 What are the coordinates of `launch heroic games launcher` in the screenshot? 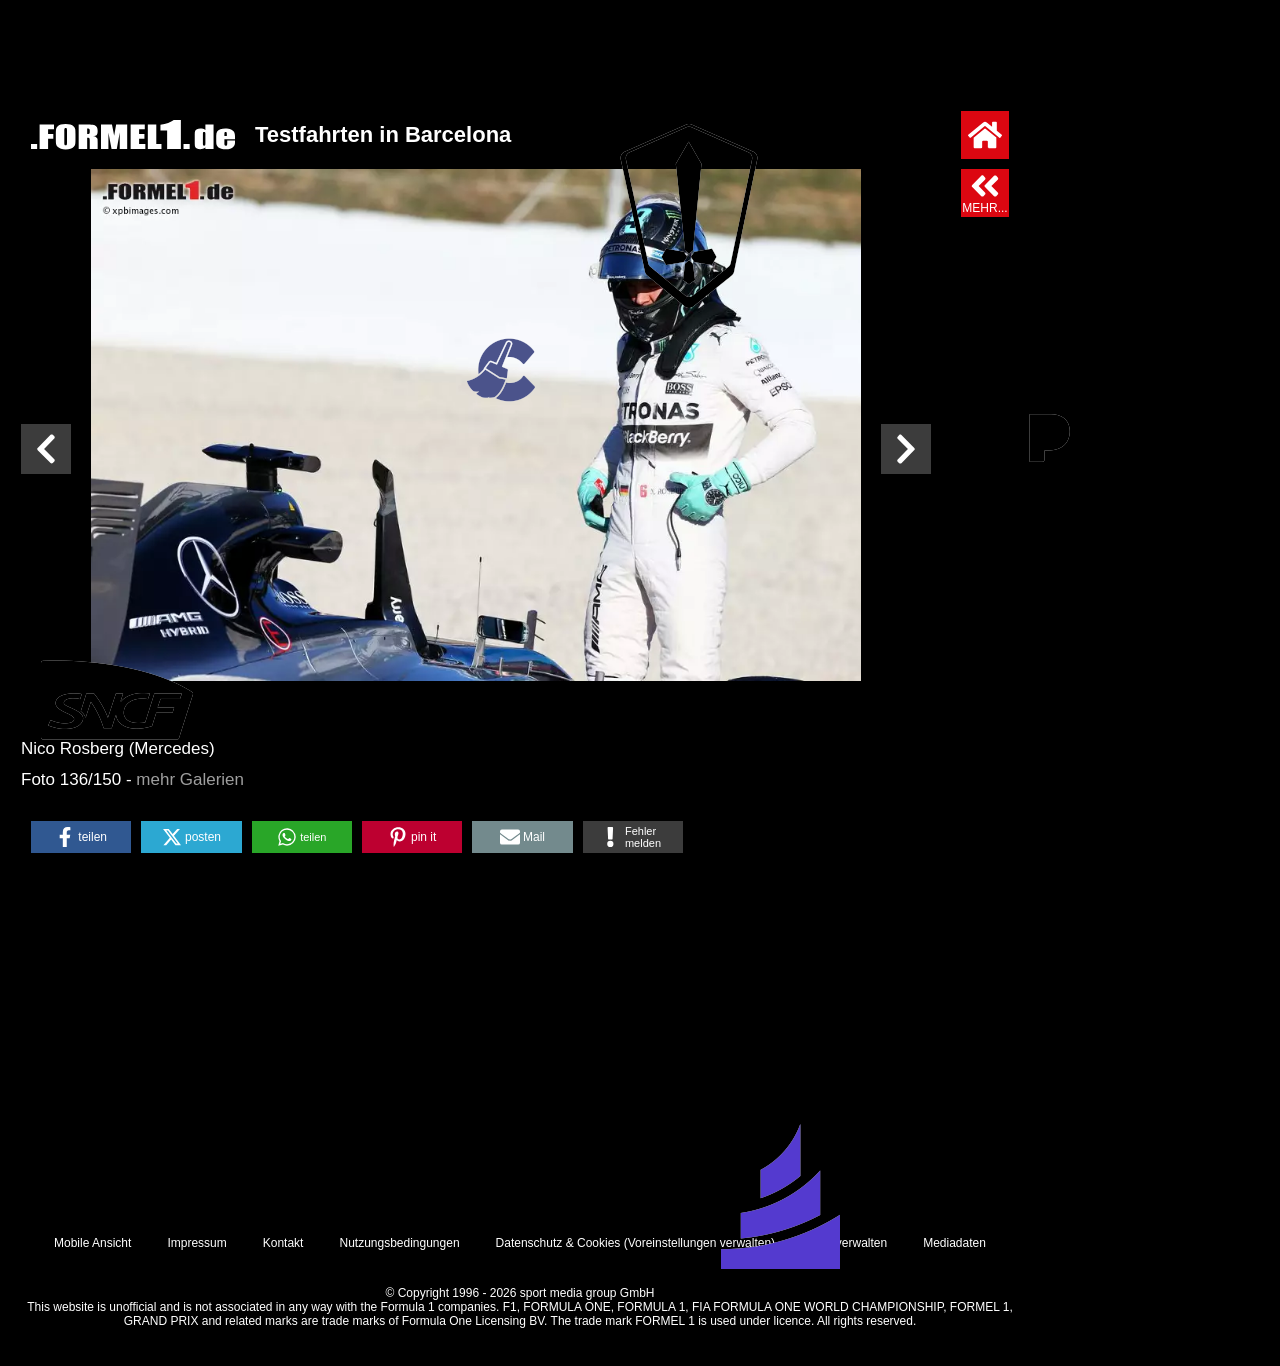 It's located at (689, 216).